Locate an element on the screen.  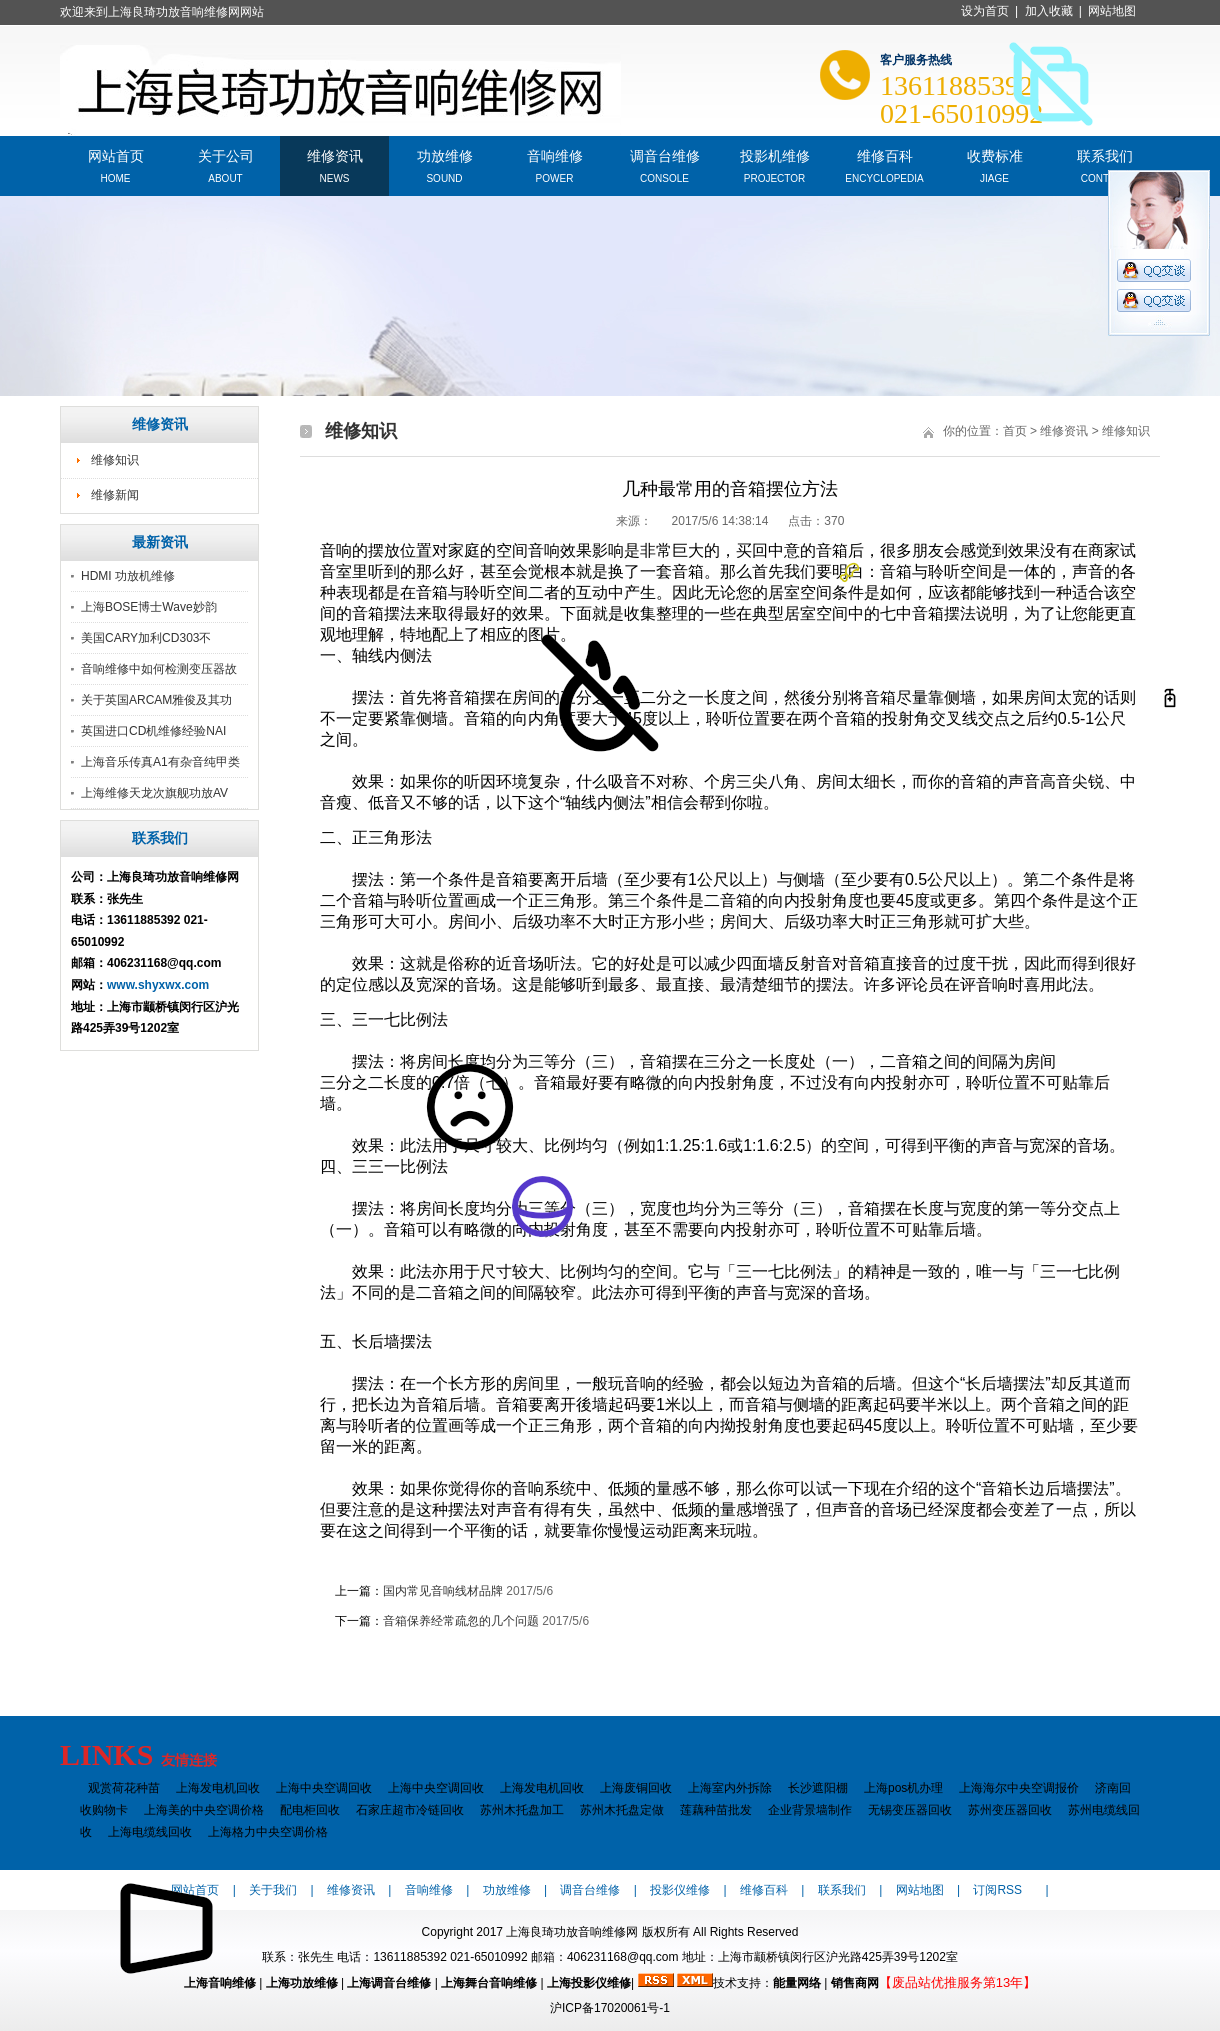
access food or restaurant options is located at coordinates (849, 572).